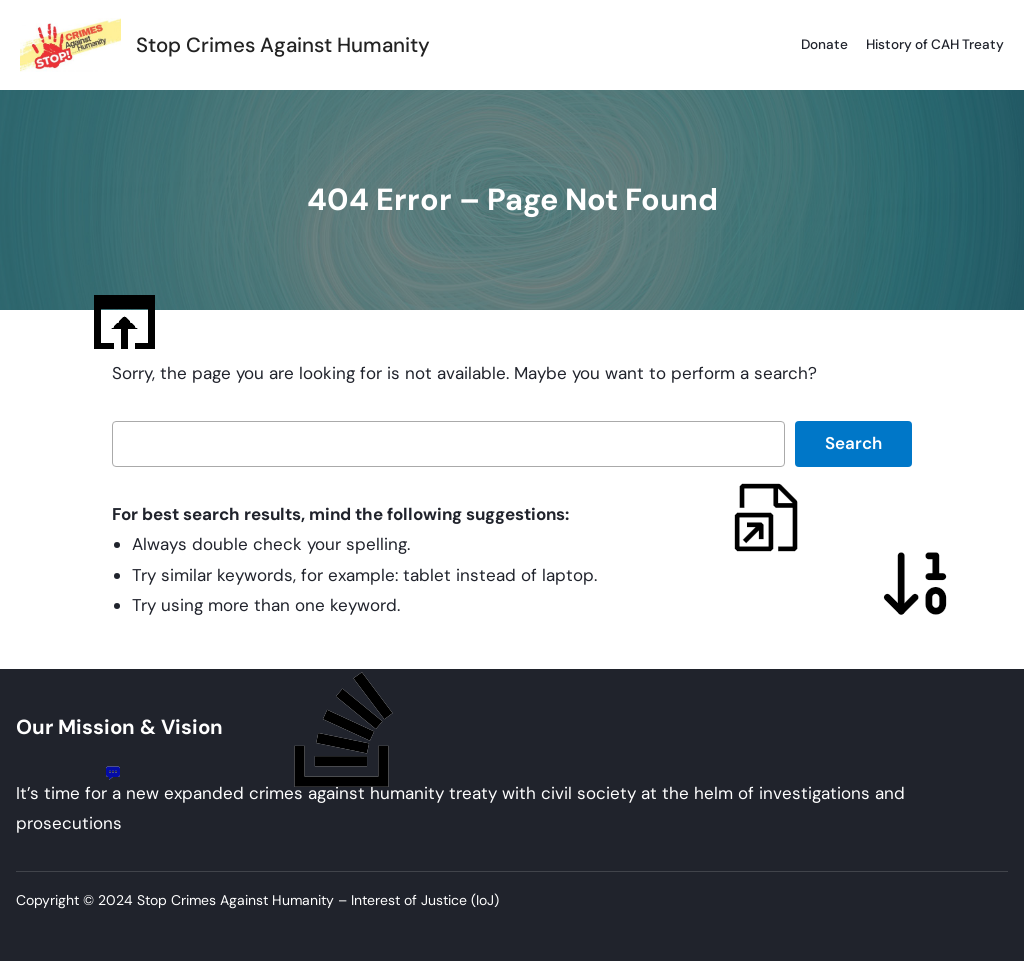 The image size is (1024, 961). What do you see at coordinates (918, 583) in the screenshot?
I see `sort numerically in descending order` at bounding box center [918, 583].